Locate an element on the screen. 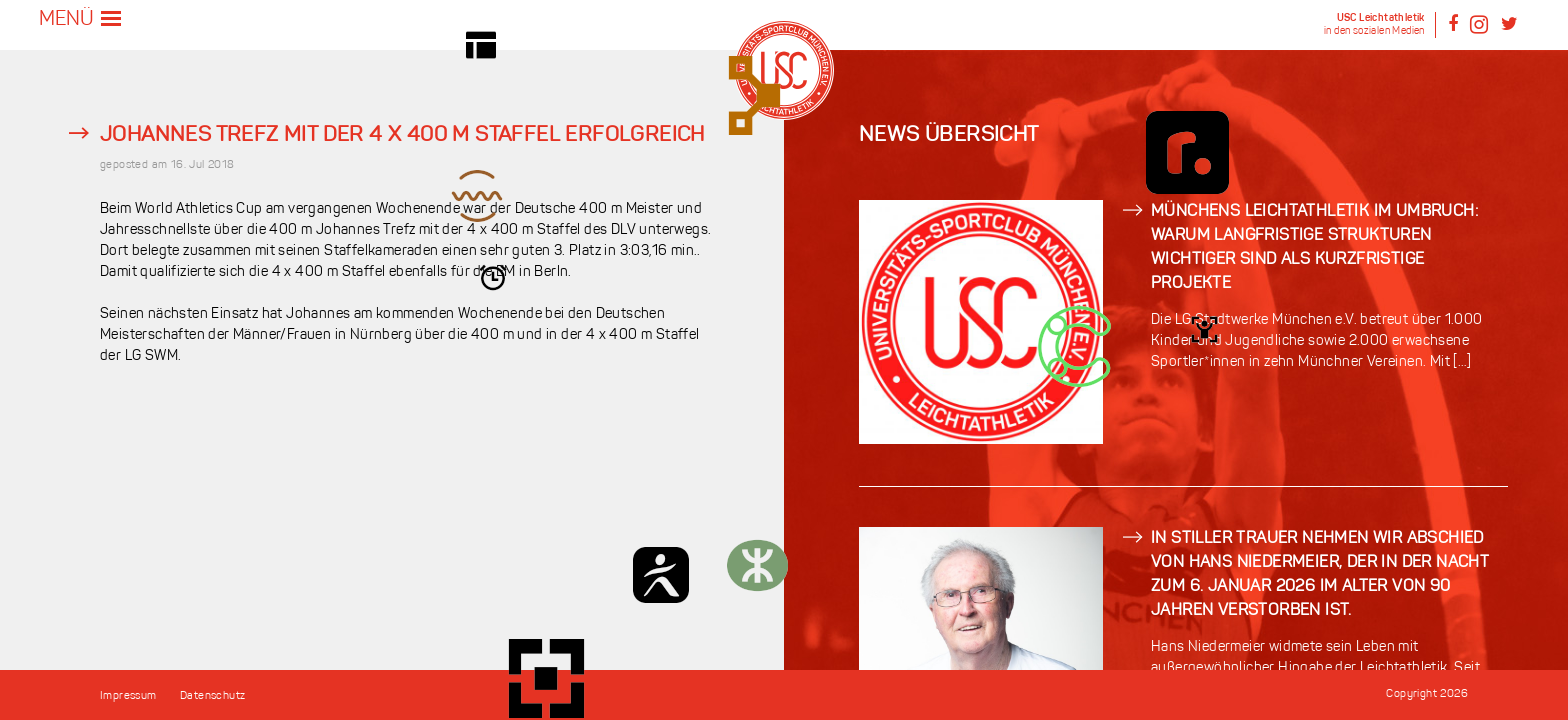 Image resolution: width=1568 pixels, height=720 pixels. link to Contentful CMS platform is located at coordinates (1074, 346).